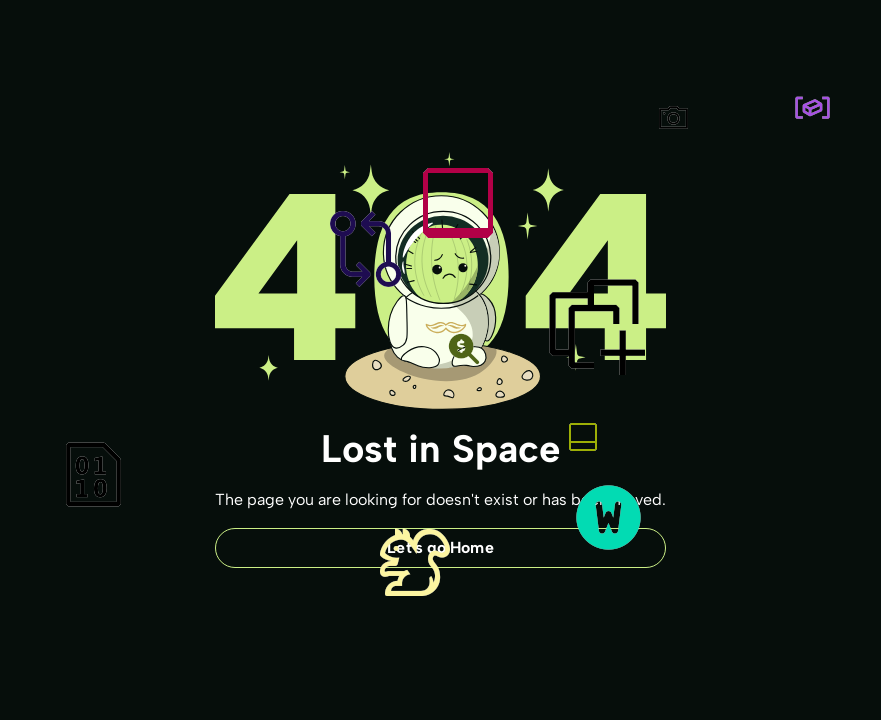 The image size is (881, 720). What do you see at coordinates (415, 561) in the screenshot?
I see `access squirrel version control settings` at bounding box center [415, 561].